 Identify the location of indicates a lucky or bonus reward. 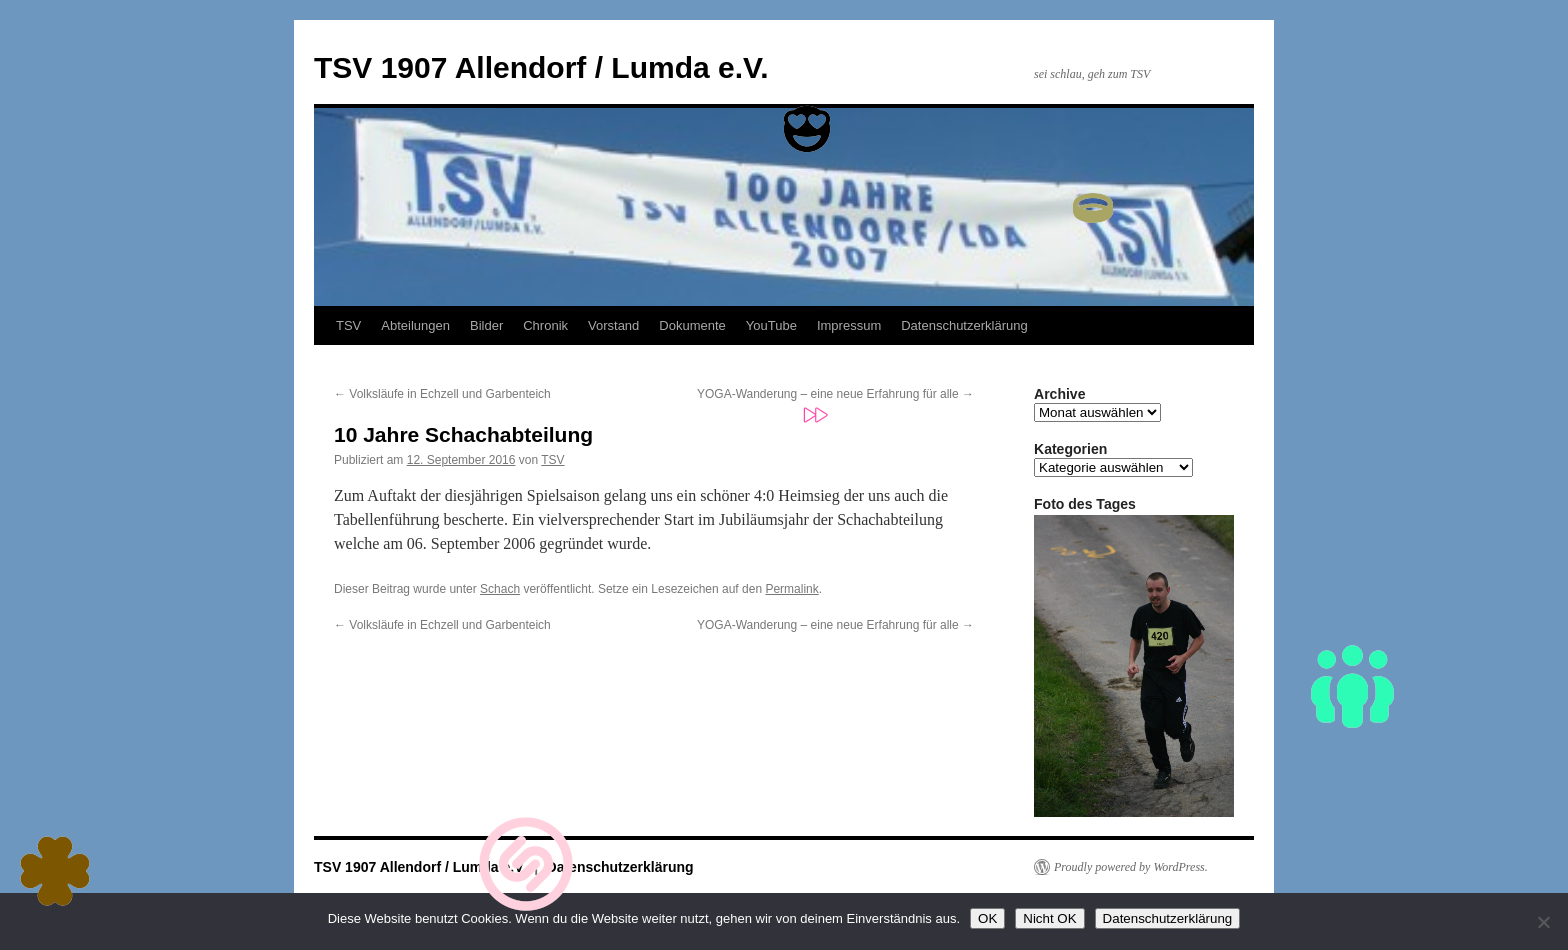
(55, 871).